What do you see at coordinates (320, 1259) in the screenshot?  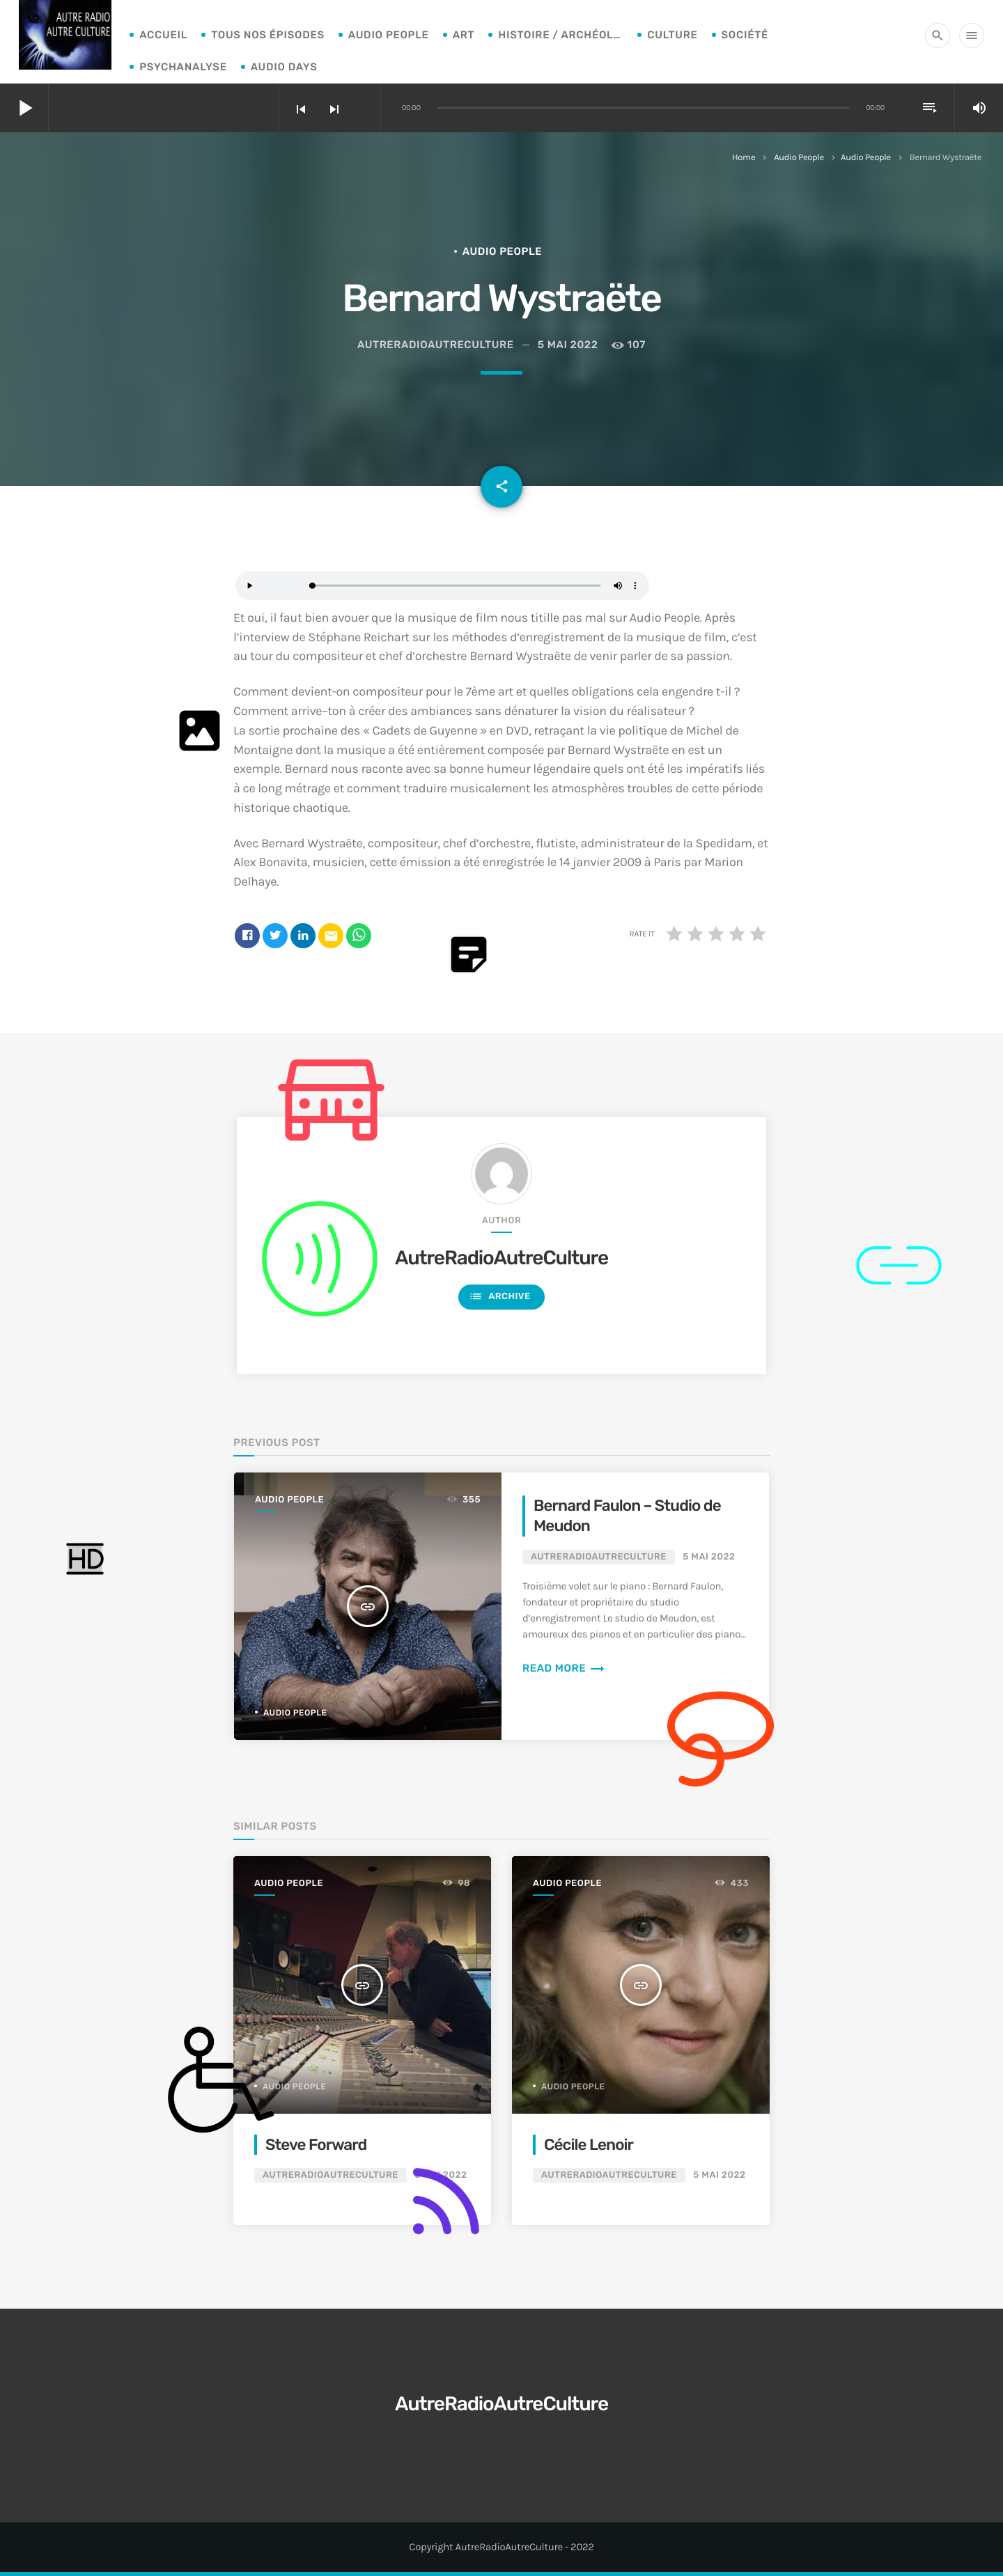 I see `tap to pay with contactless payment` at bounding box center [320, 1259].